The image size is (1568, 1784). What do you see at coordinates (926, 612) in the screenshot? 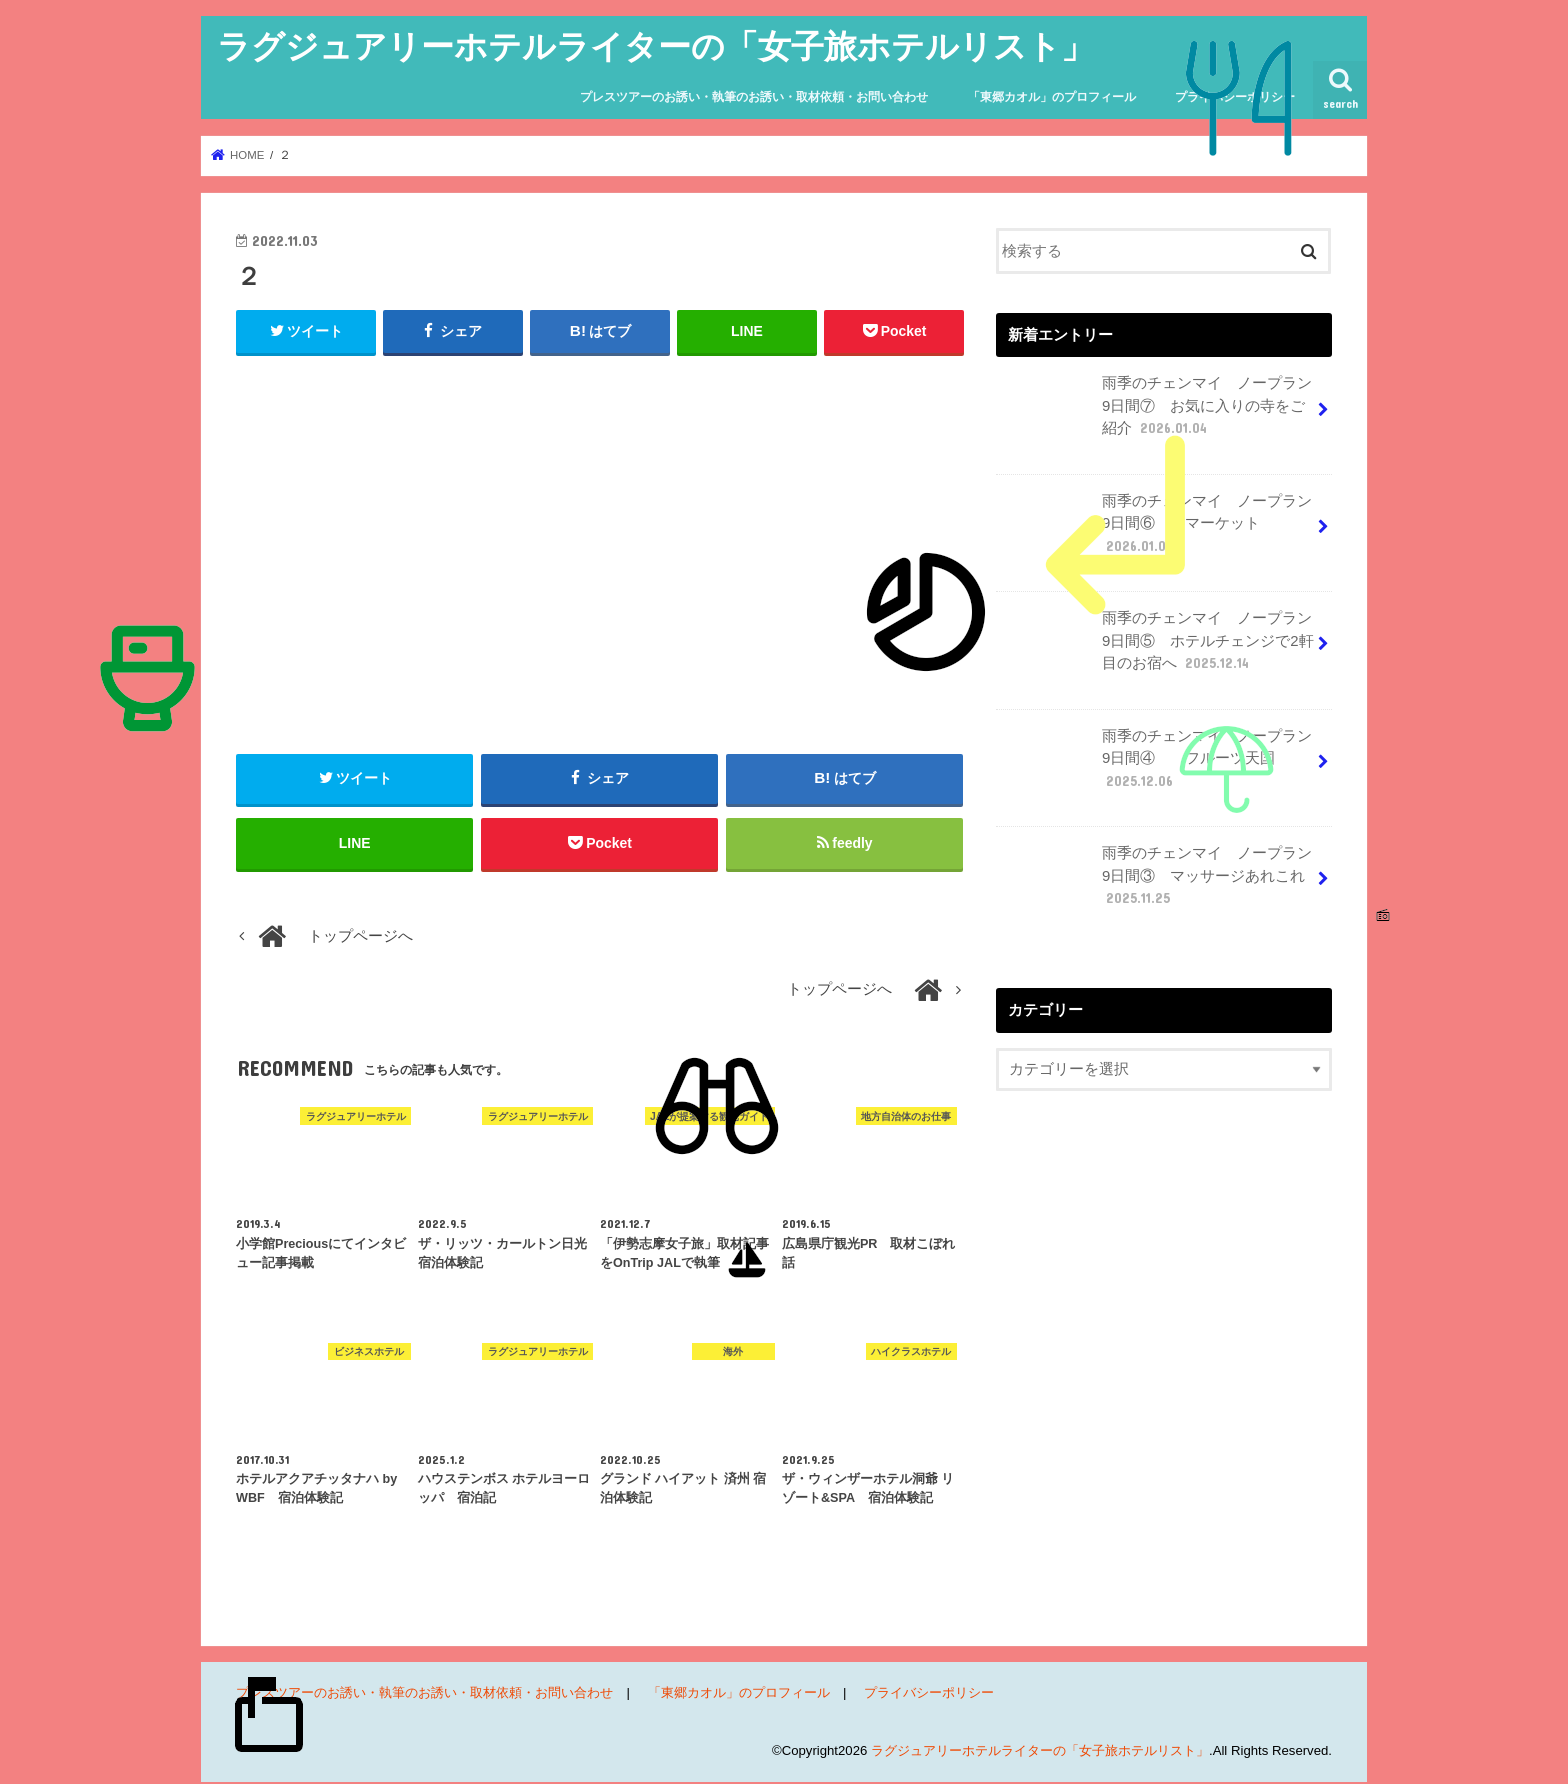
I see `view a segment of analytics data` at bounding box center [926, 612].